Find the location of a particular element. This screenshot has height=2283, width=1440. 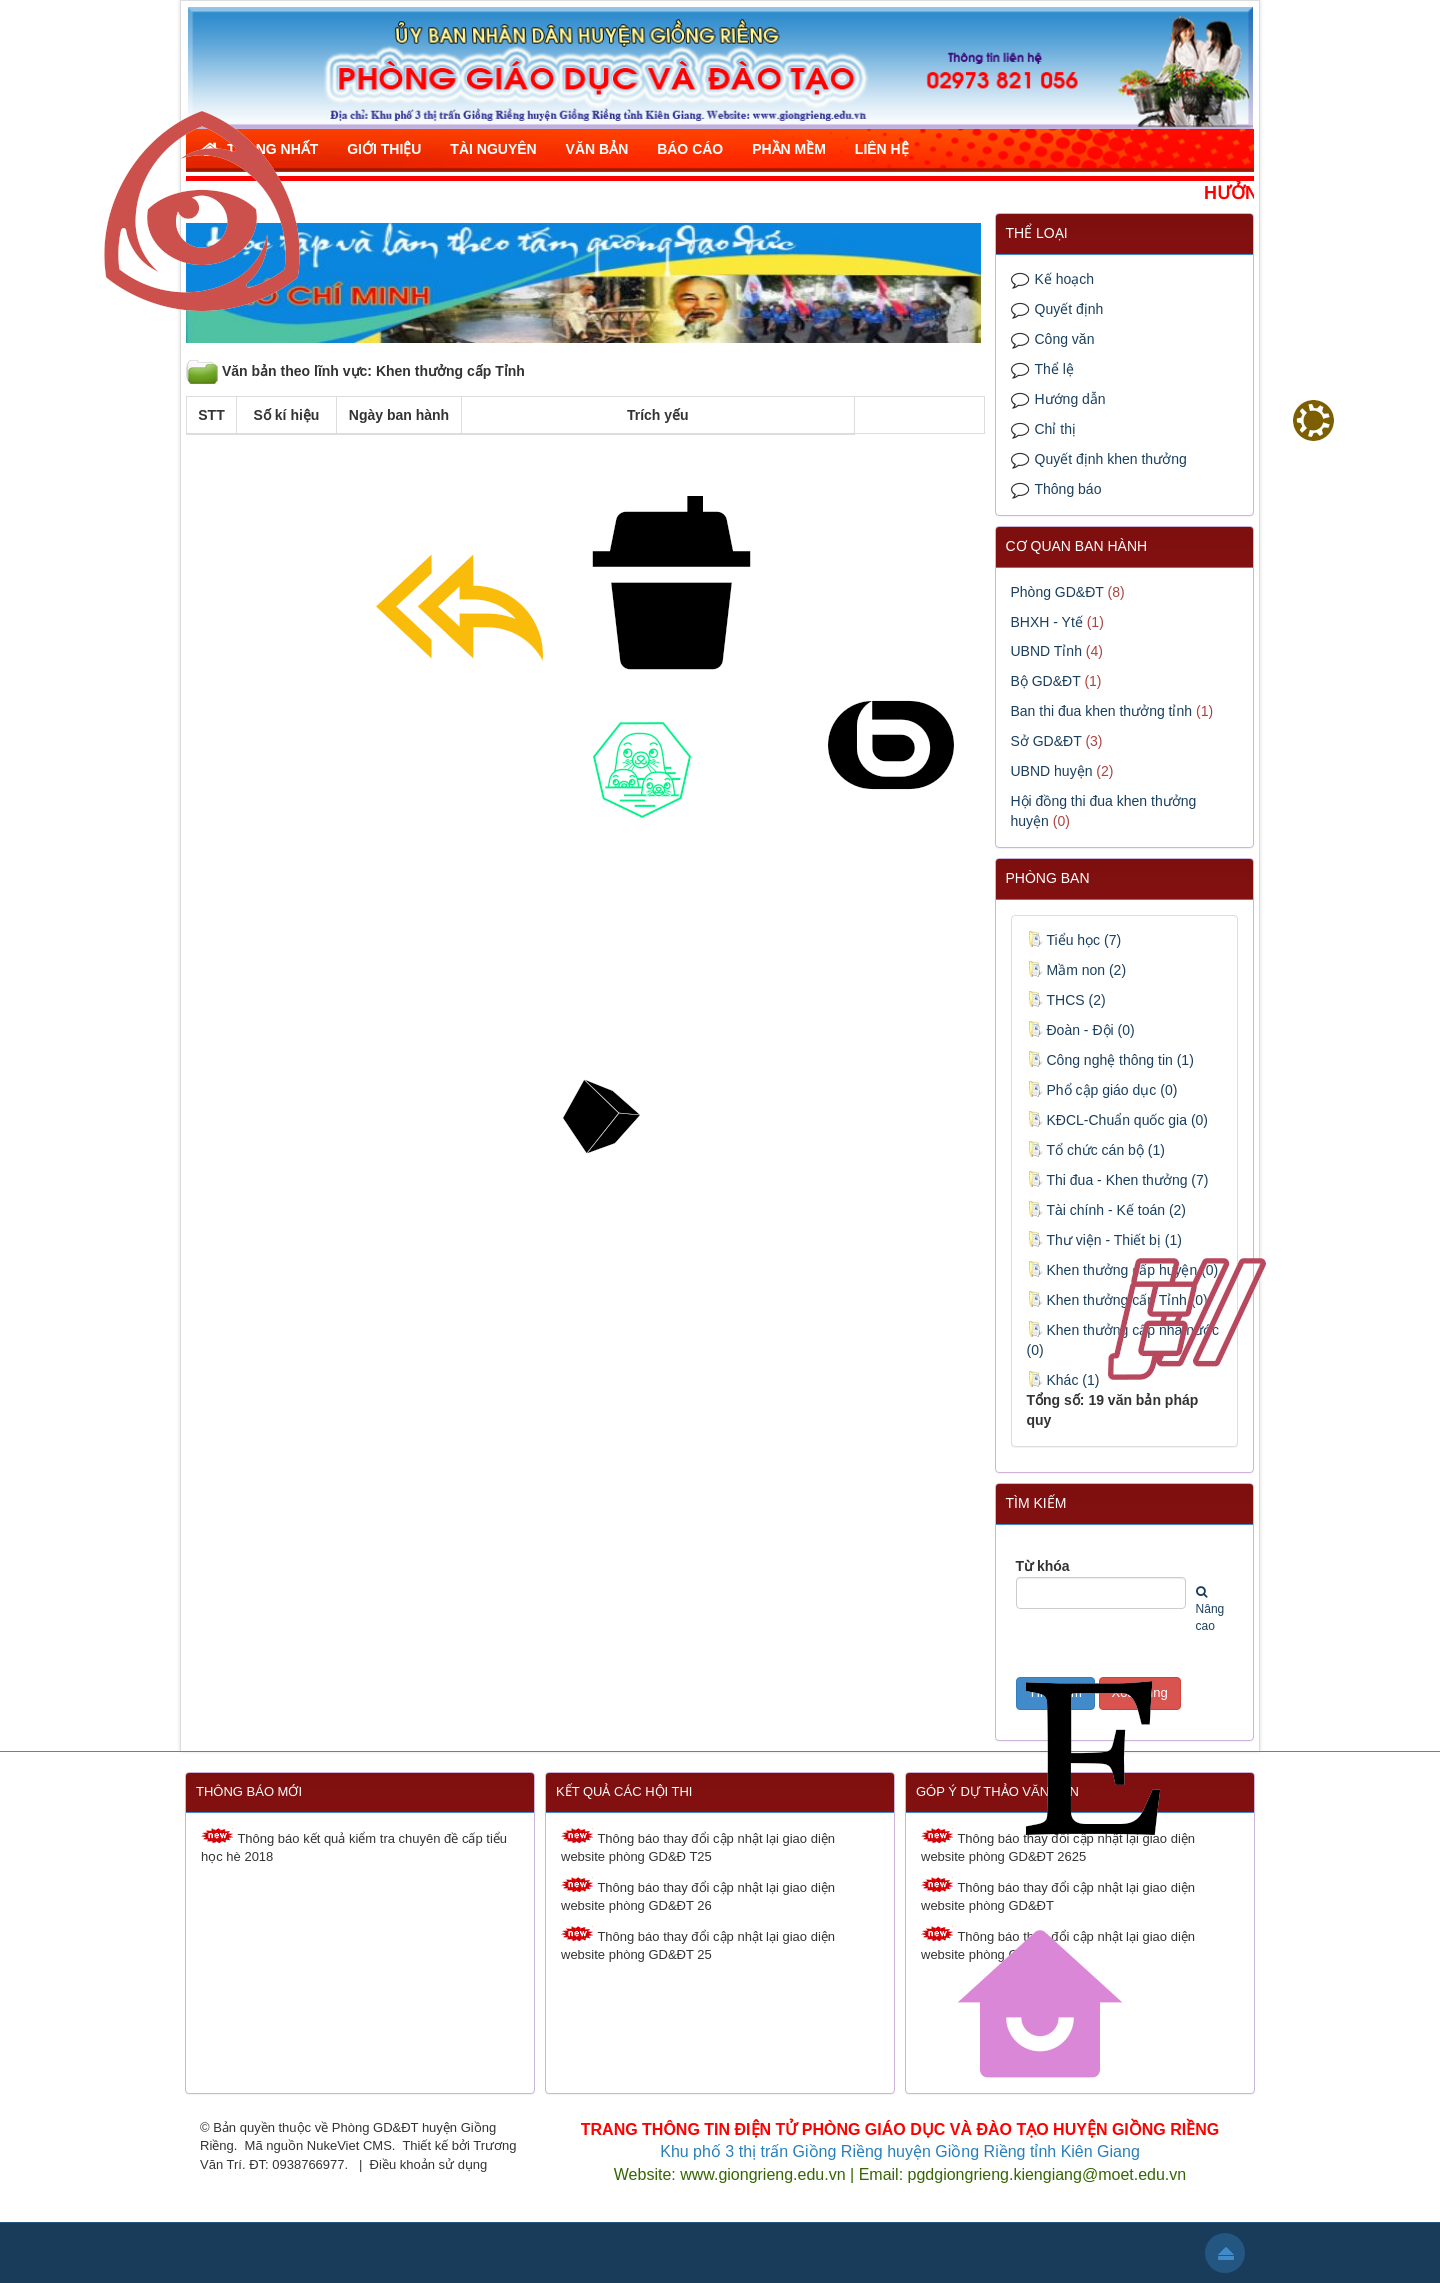

view food and drink options is located at coordinates (671, 590).